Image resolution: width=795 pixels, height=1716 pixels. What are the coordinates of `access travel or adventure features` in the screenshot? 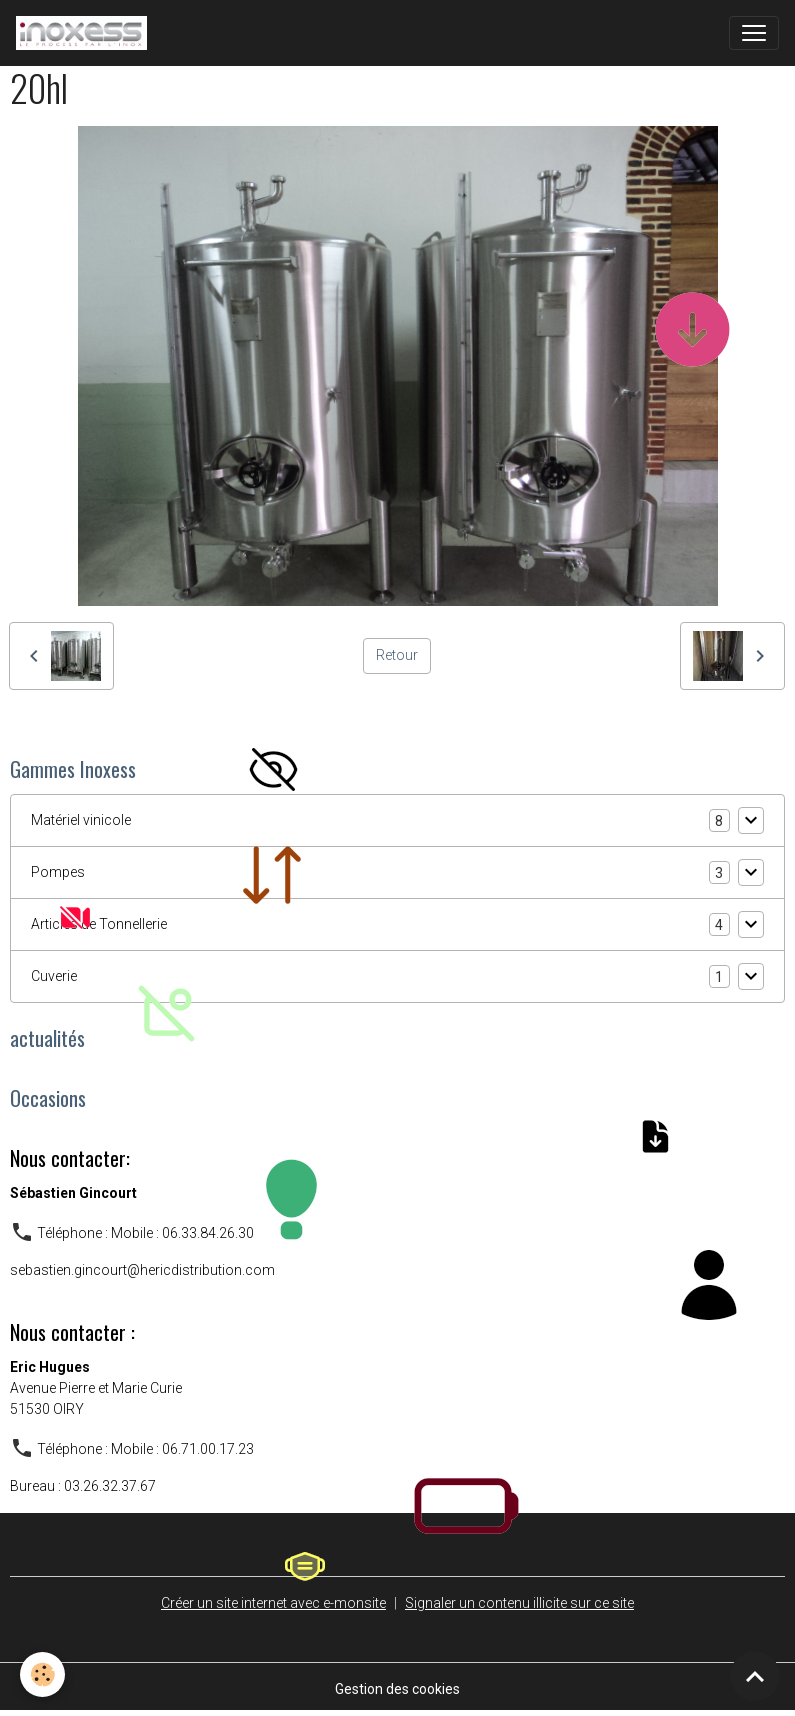 It's located at (291, 1199).